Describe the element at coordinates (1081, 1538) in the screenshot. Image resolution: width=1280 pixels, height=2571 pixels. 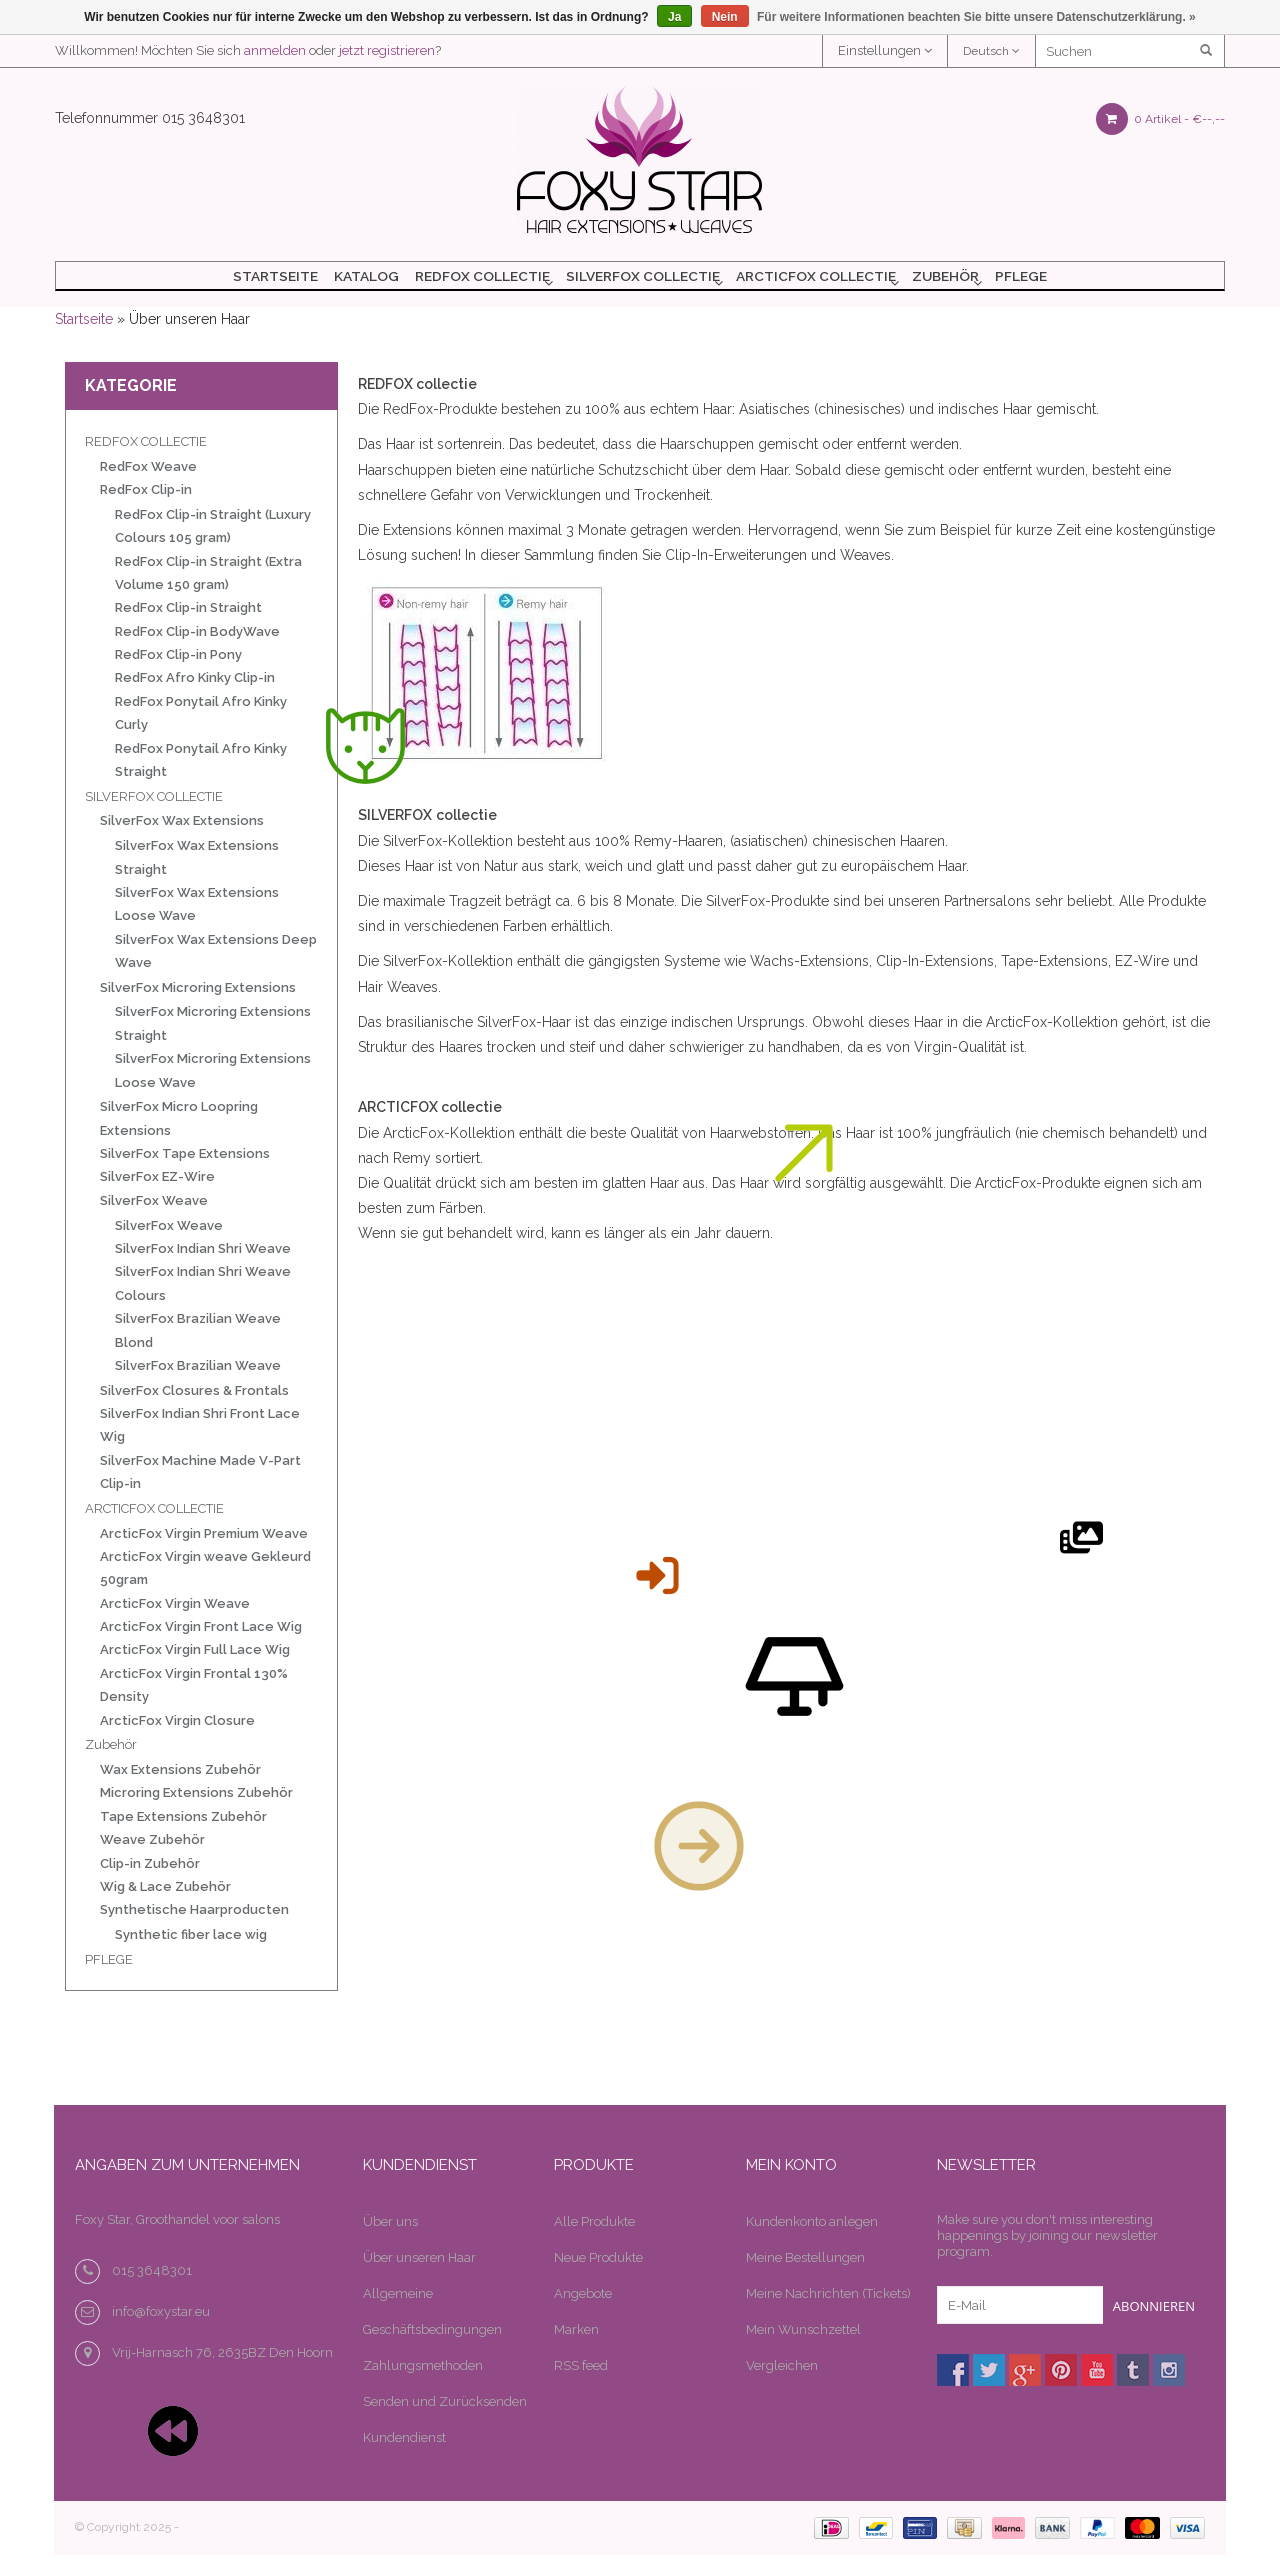
I see `access photo and video gallery` at that location.